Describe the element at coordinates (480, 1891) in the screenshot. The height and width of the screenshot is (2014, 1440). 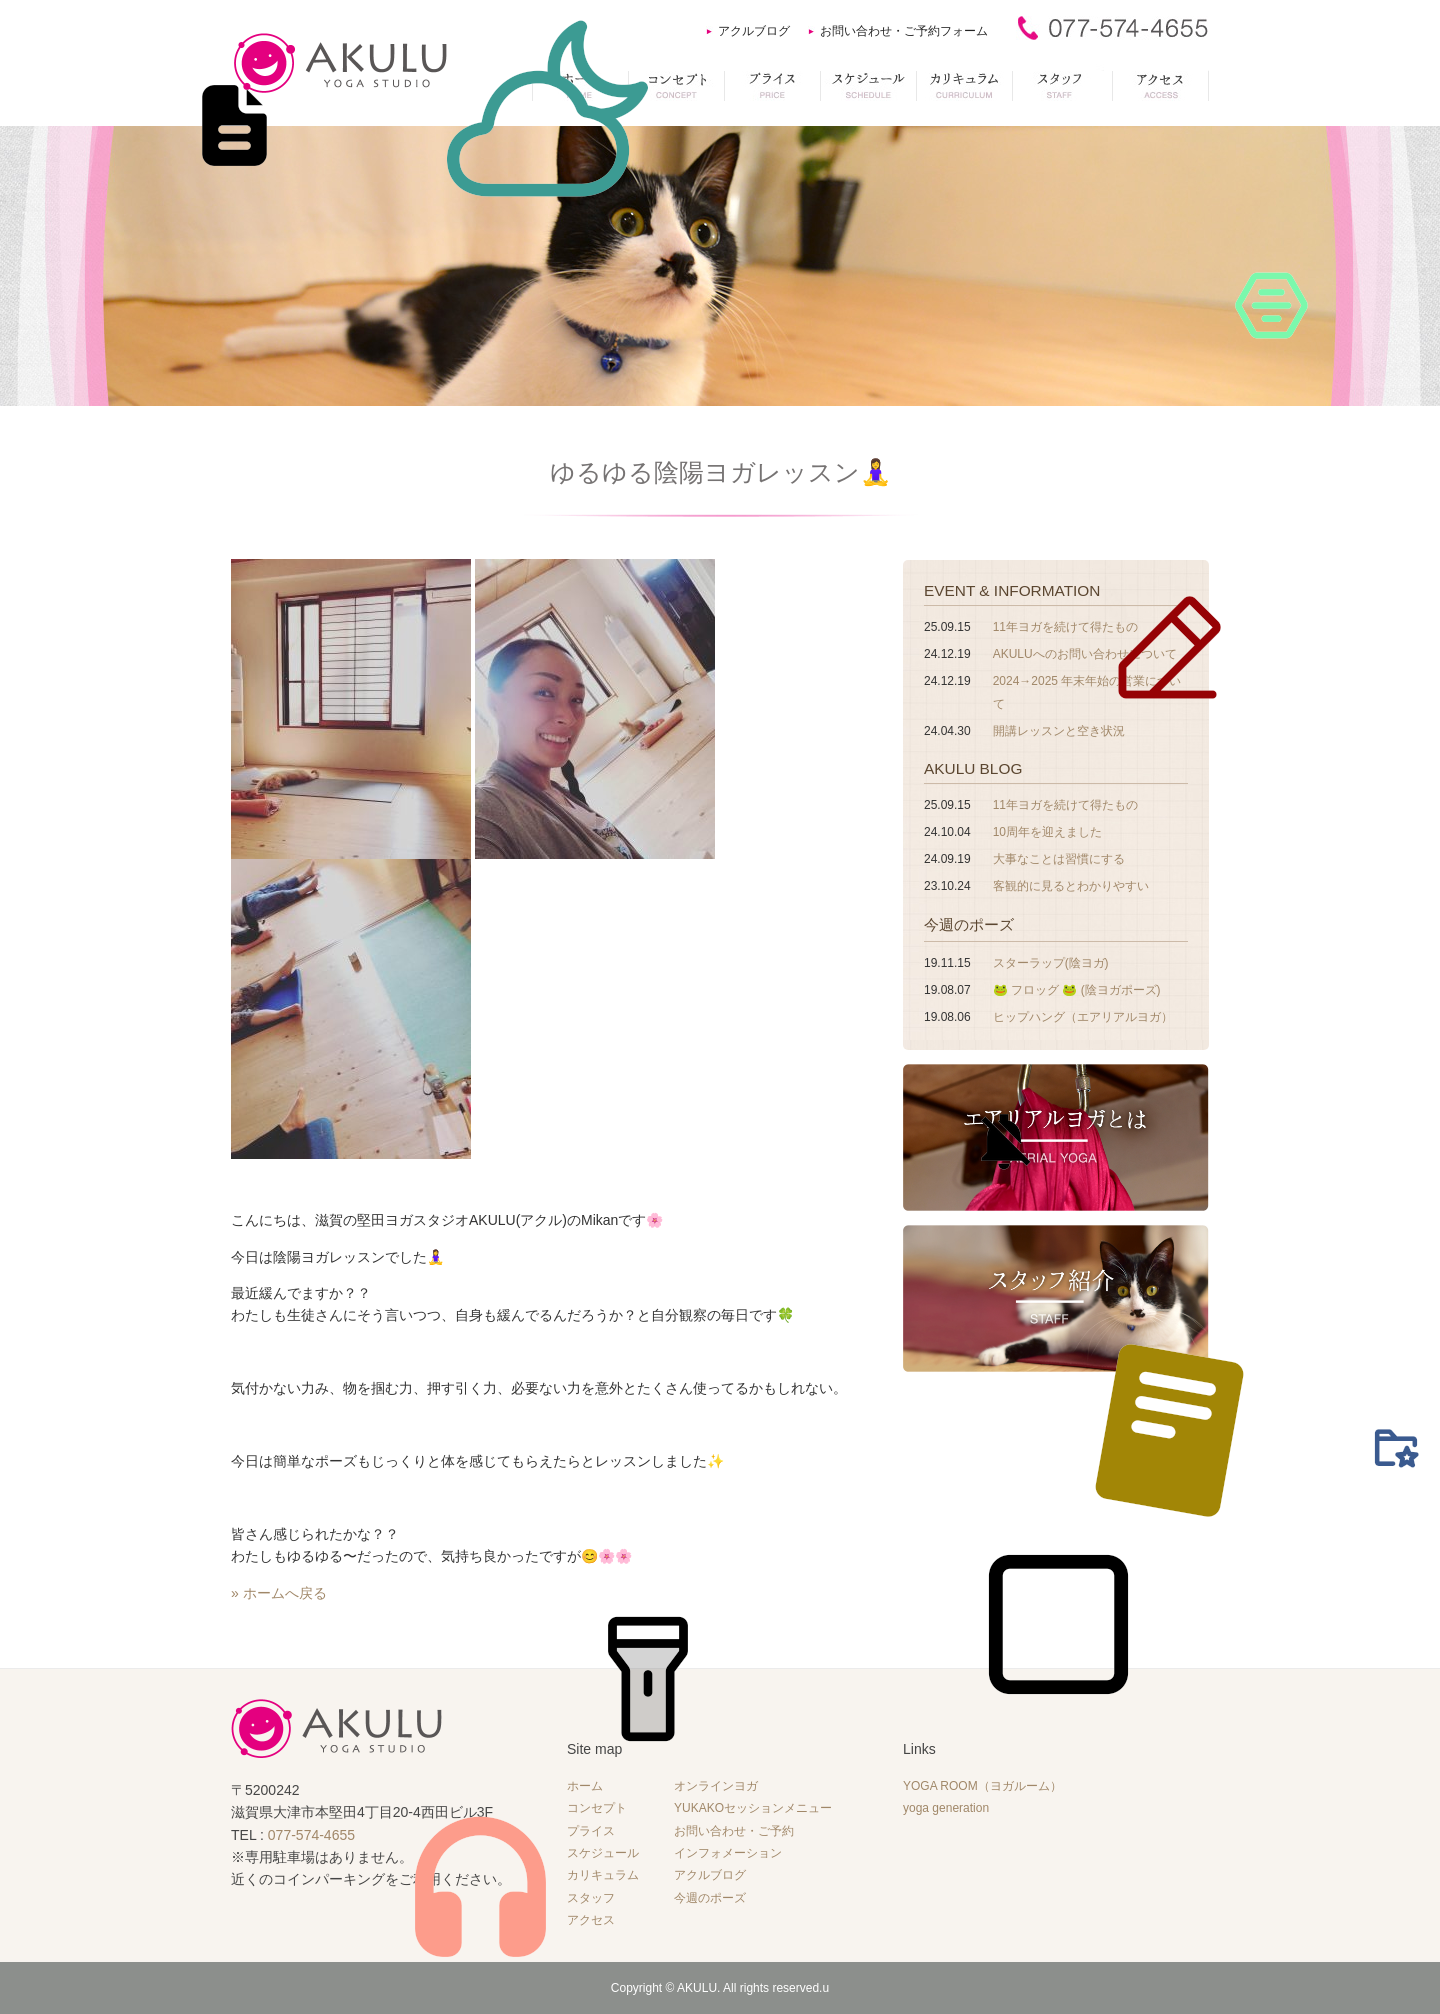
I see `access audio or music player` at that location.